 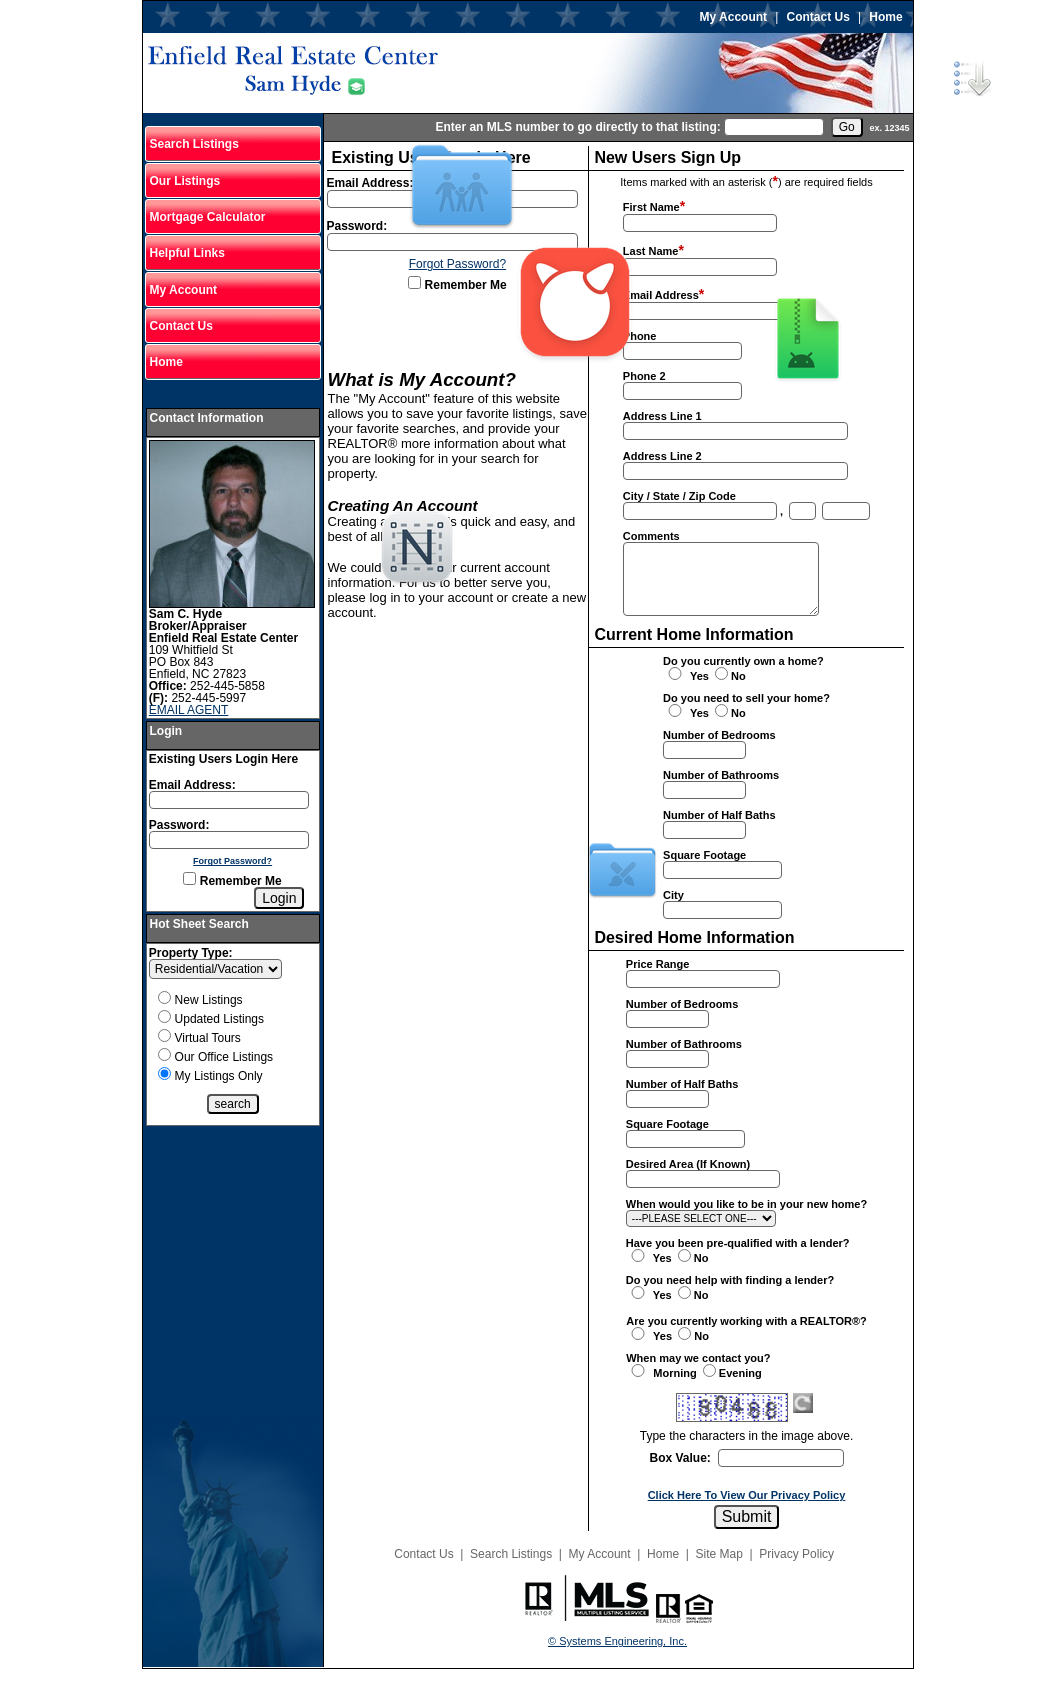 I want to click on open nota text editor app, so click(x=417, y=547).